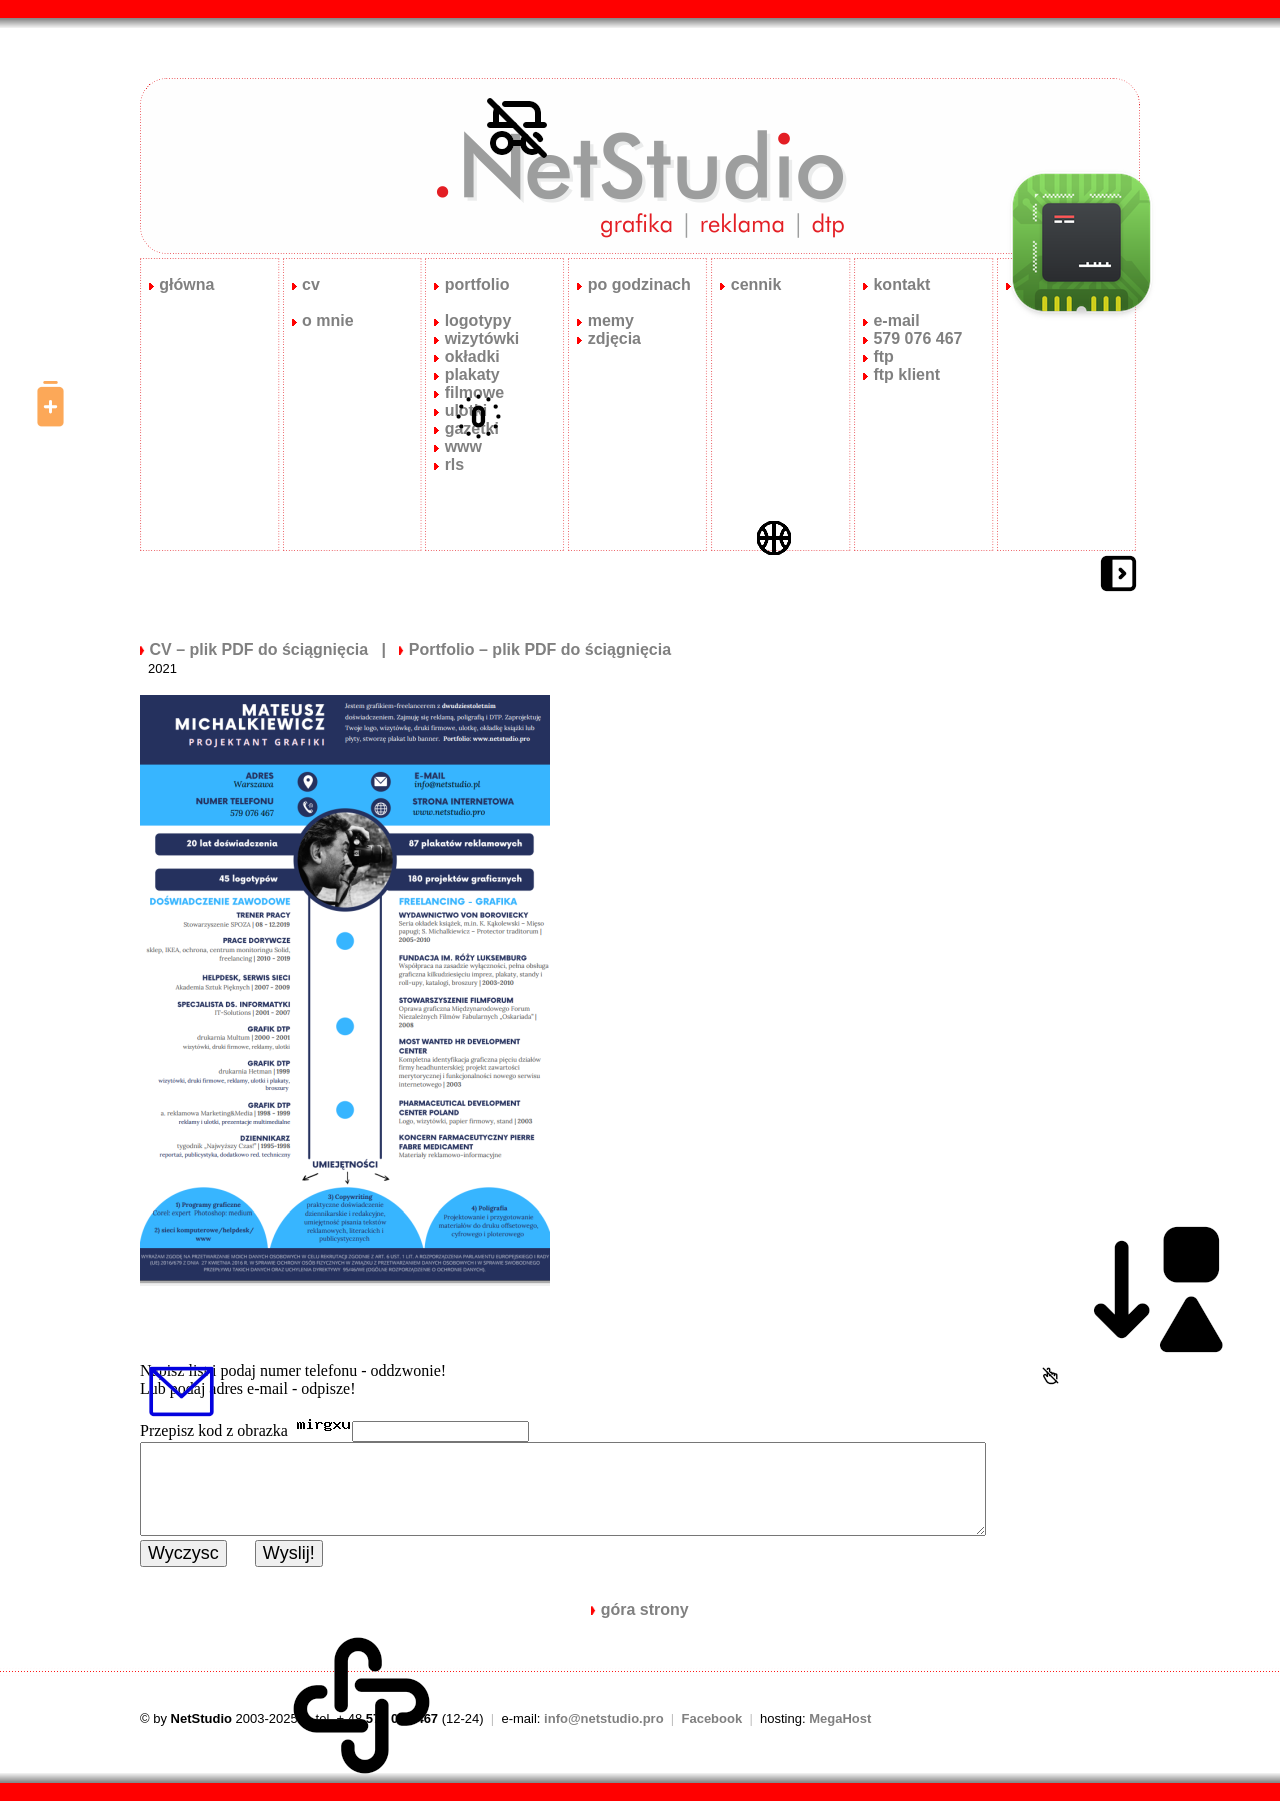 This screenshot has width=1280, height=1801. I want to click on touch interaction disabled, so click(1050, 1375).